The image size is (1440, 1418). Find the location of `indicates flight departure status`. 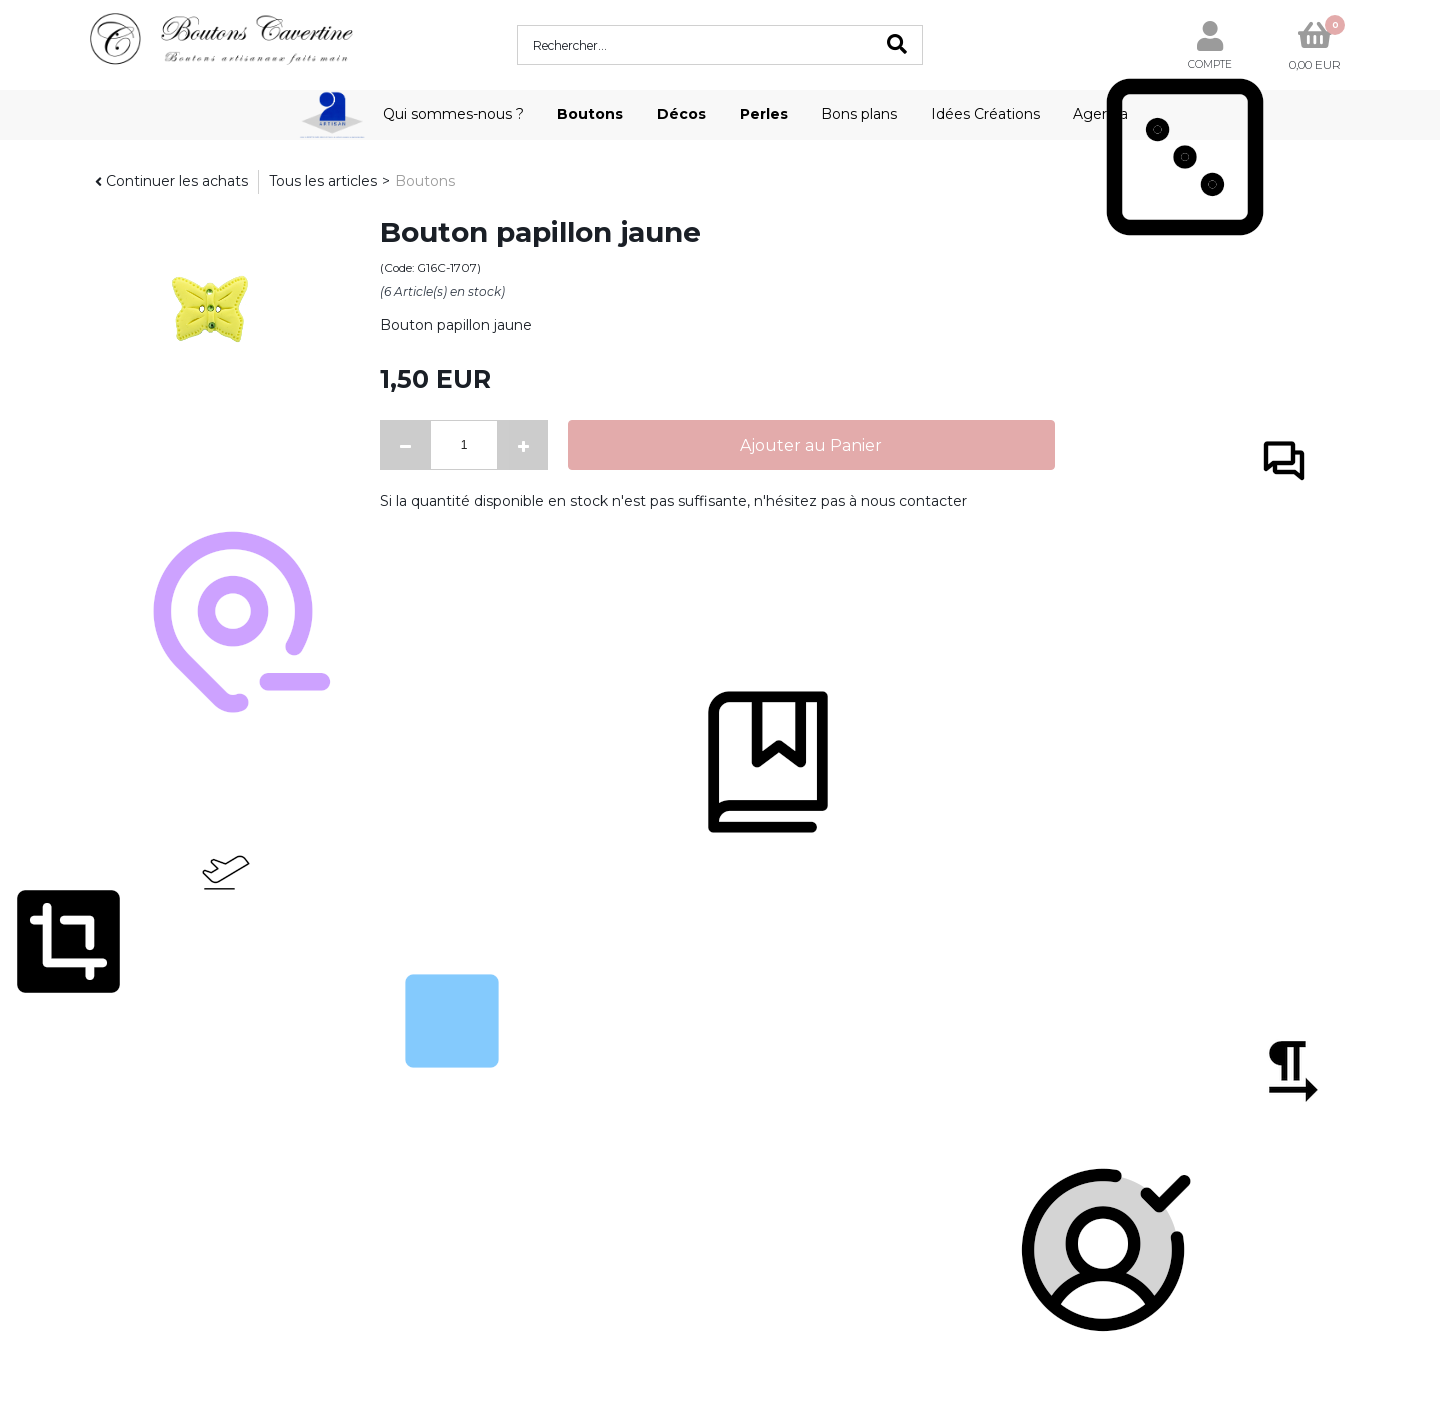

indicates flight departure status is located at coordinates (226, 871).